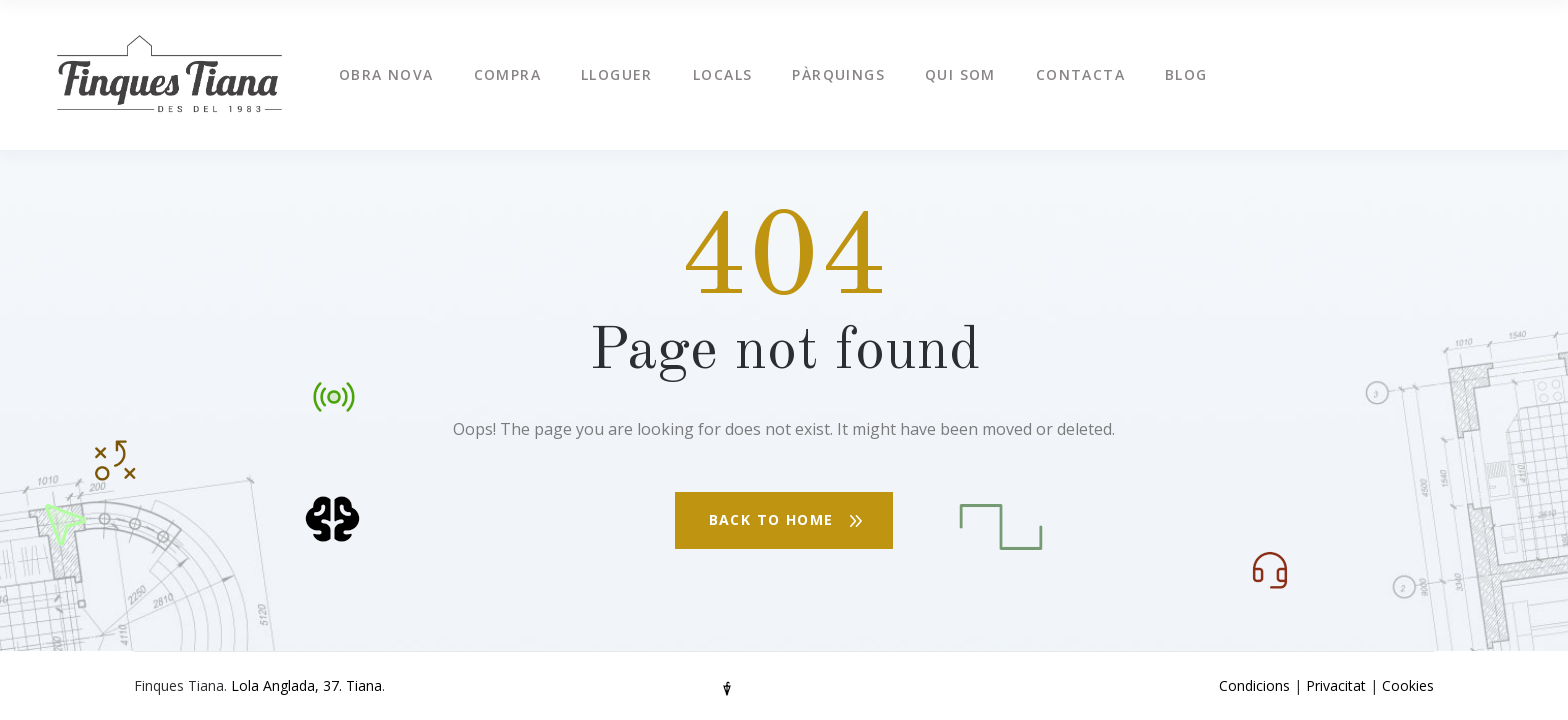  What do you see at coordinates (332, 519) in the screenshot?
I see `access AI or machine learning features` at bounding box center [332, 519].